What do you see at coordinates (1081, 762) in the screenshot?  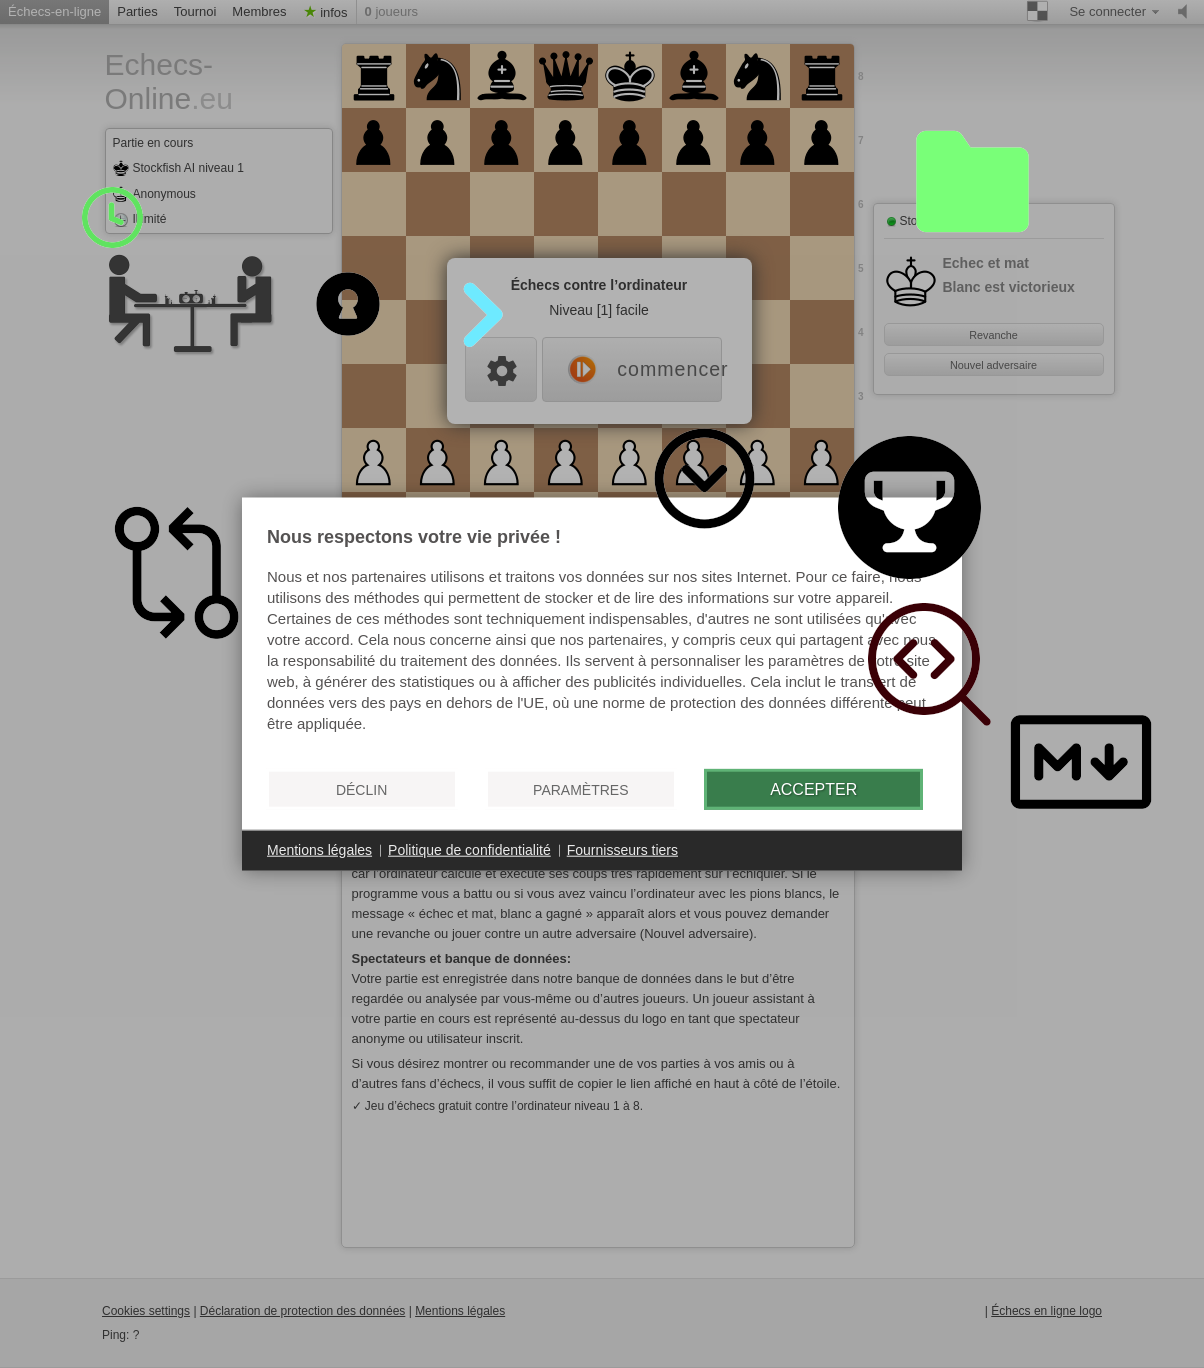 I see `format text using markdown` at bounding box center [1081, 762].